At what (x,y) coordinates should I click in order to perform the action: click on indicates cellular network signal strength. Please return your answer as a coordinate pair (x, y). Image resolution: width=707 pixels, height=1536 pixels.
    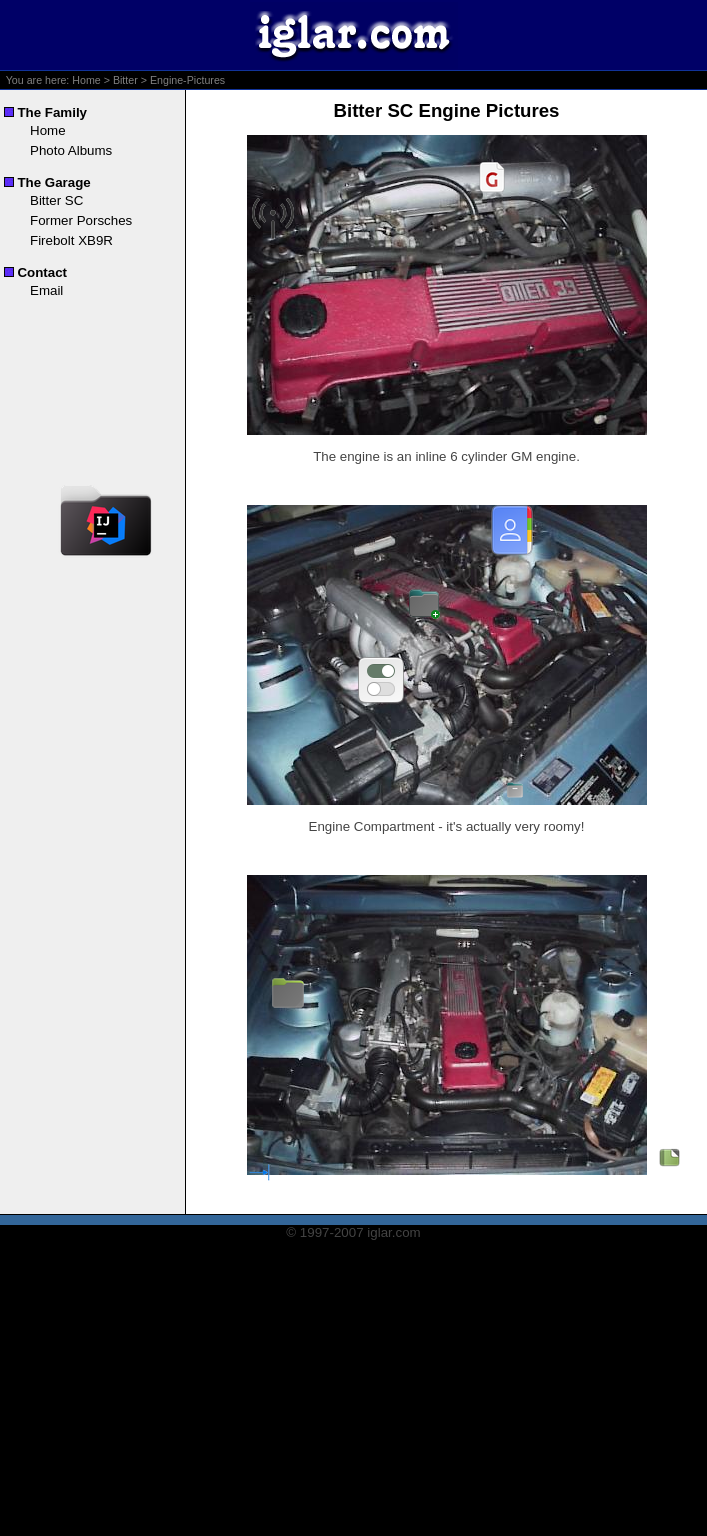
    Looking at the image, I should click on (273, 218).